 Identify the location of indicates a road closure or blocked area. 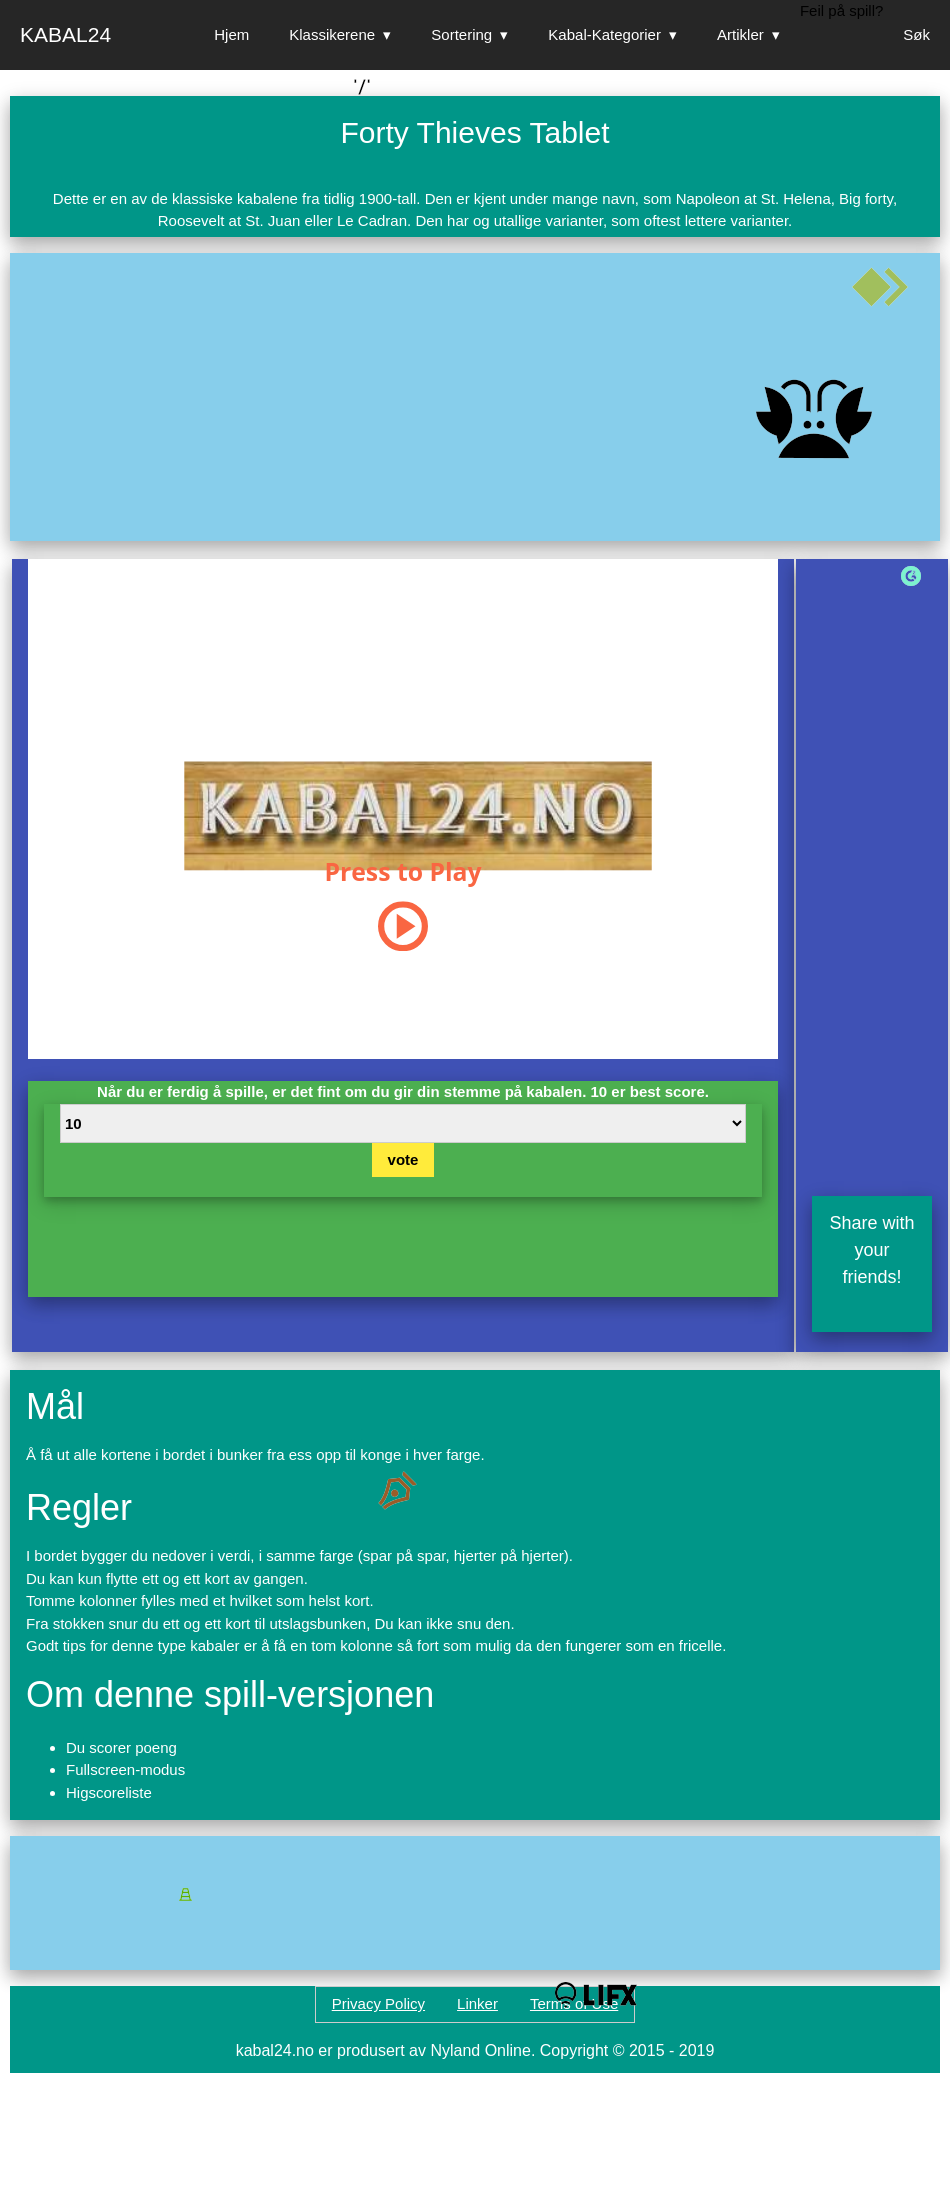
(185, 1894).